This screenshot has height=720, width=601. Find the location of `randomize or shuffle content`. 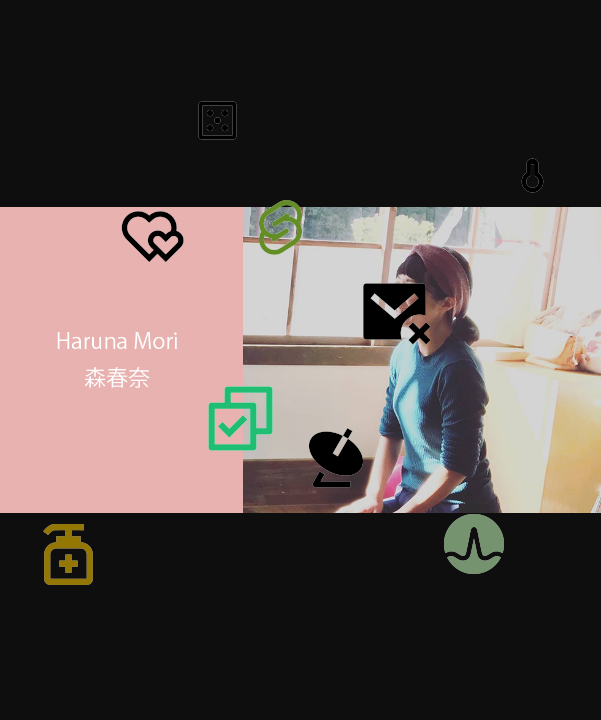

randomize or shuffle content is located at coordinates (217, 120).